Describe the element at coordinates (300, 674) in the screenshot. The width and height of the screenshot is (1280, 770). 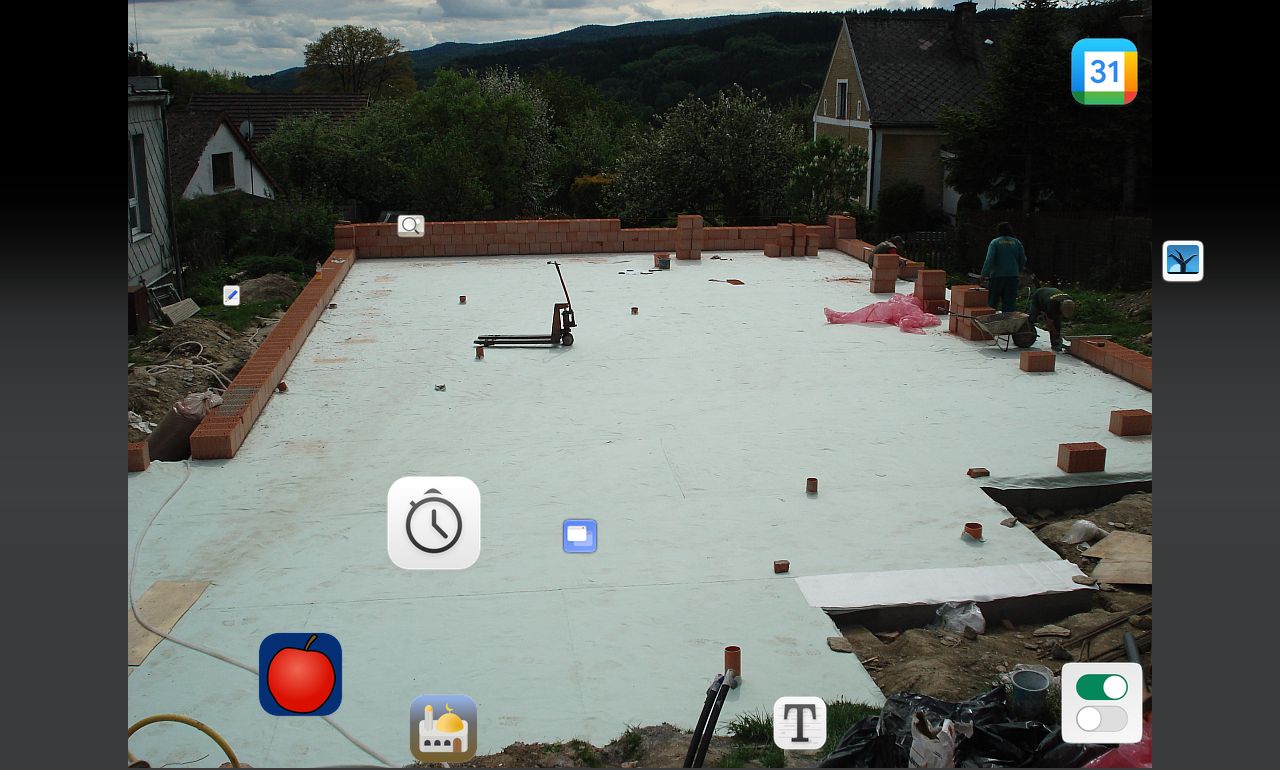
I see `open the tapple app` at that location.